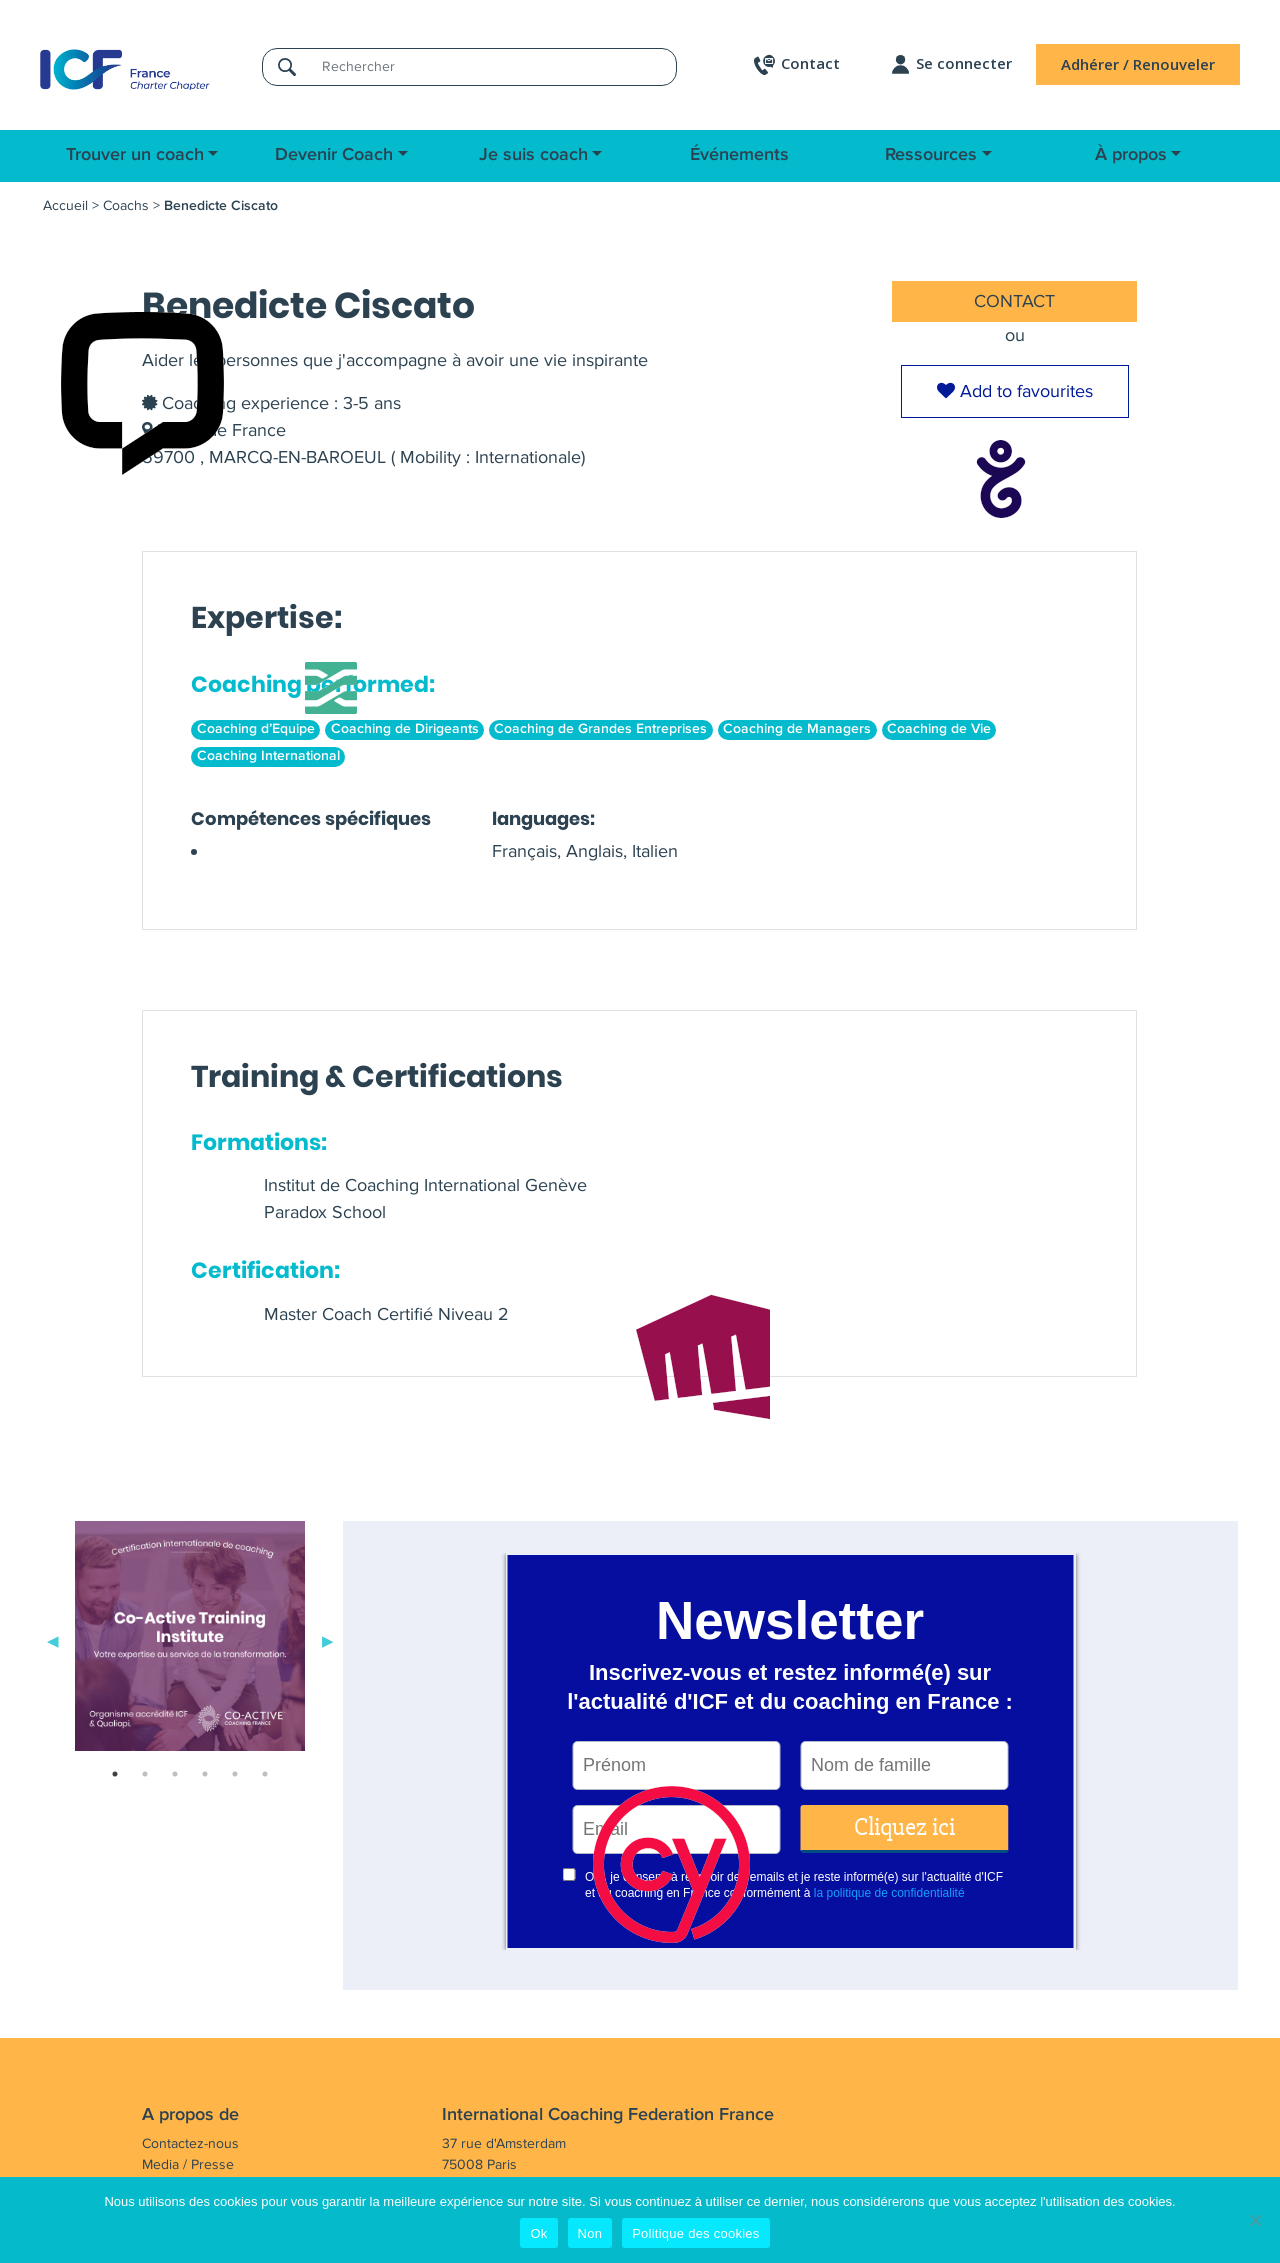  Describe the element at coordinates (703, 1357) in the screenshot. I see `riot games logo` at that location.